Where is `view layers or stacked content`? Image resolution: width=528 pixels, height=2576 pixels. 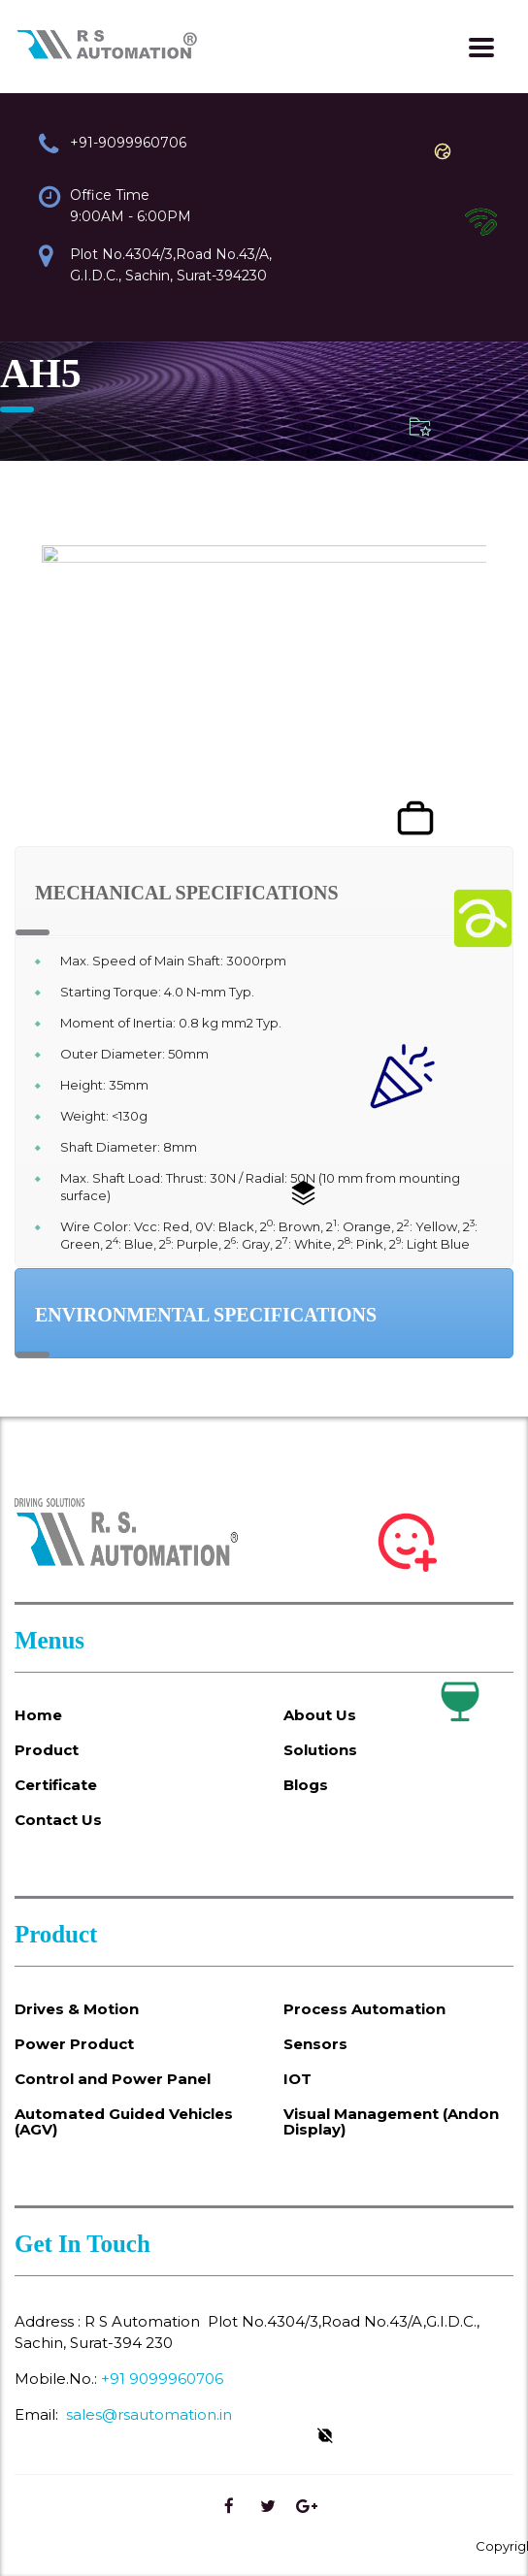 view layers or stacked content is located at coordinates (303, 1192).